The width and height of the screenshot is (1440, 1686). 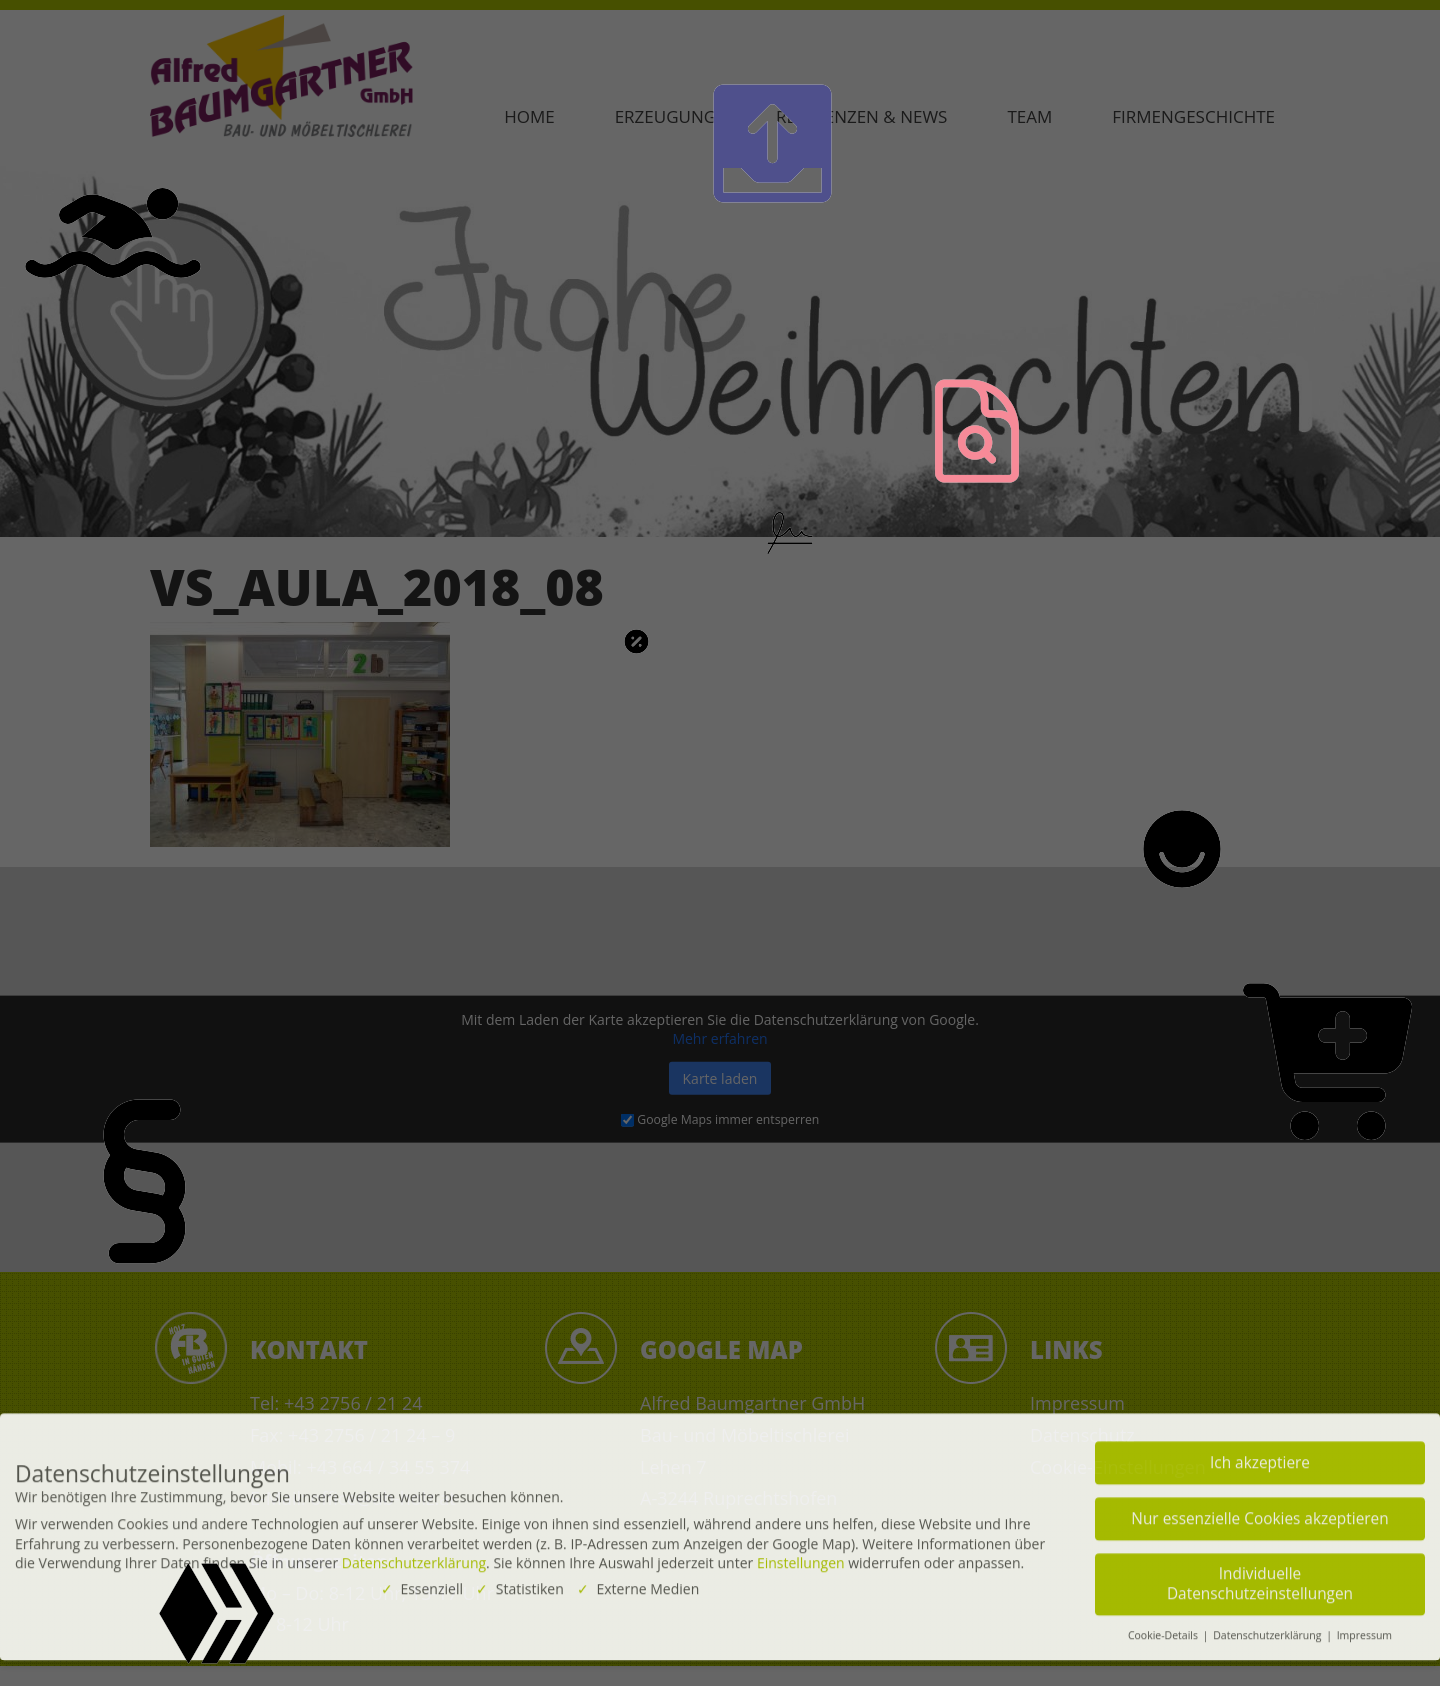 What do you see at coordinates (790, 533) in the screenshot?
I see `add your signature to a document` at bounding box center [790, 533].